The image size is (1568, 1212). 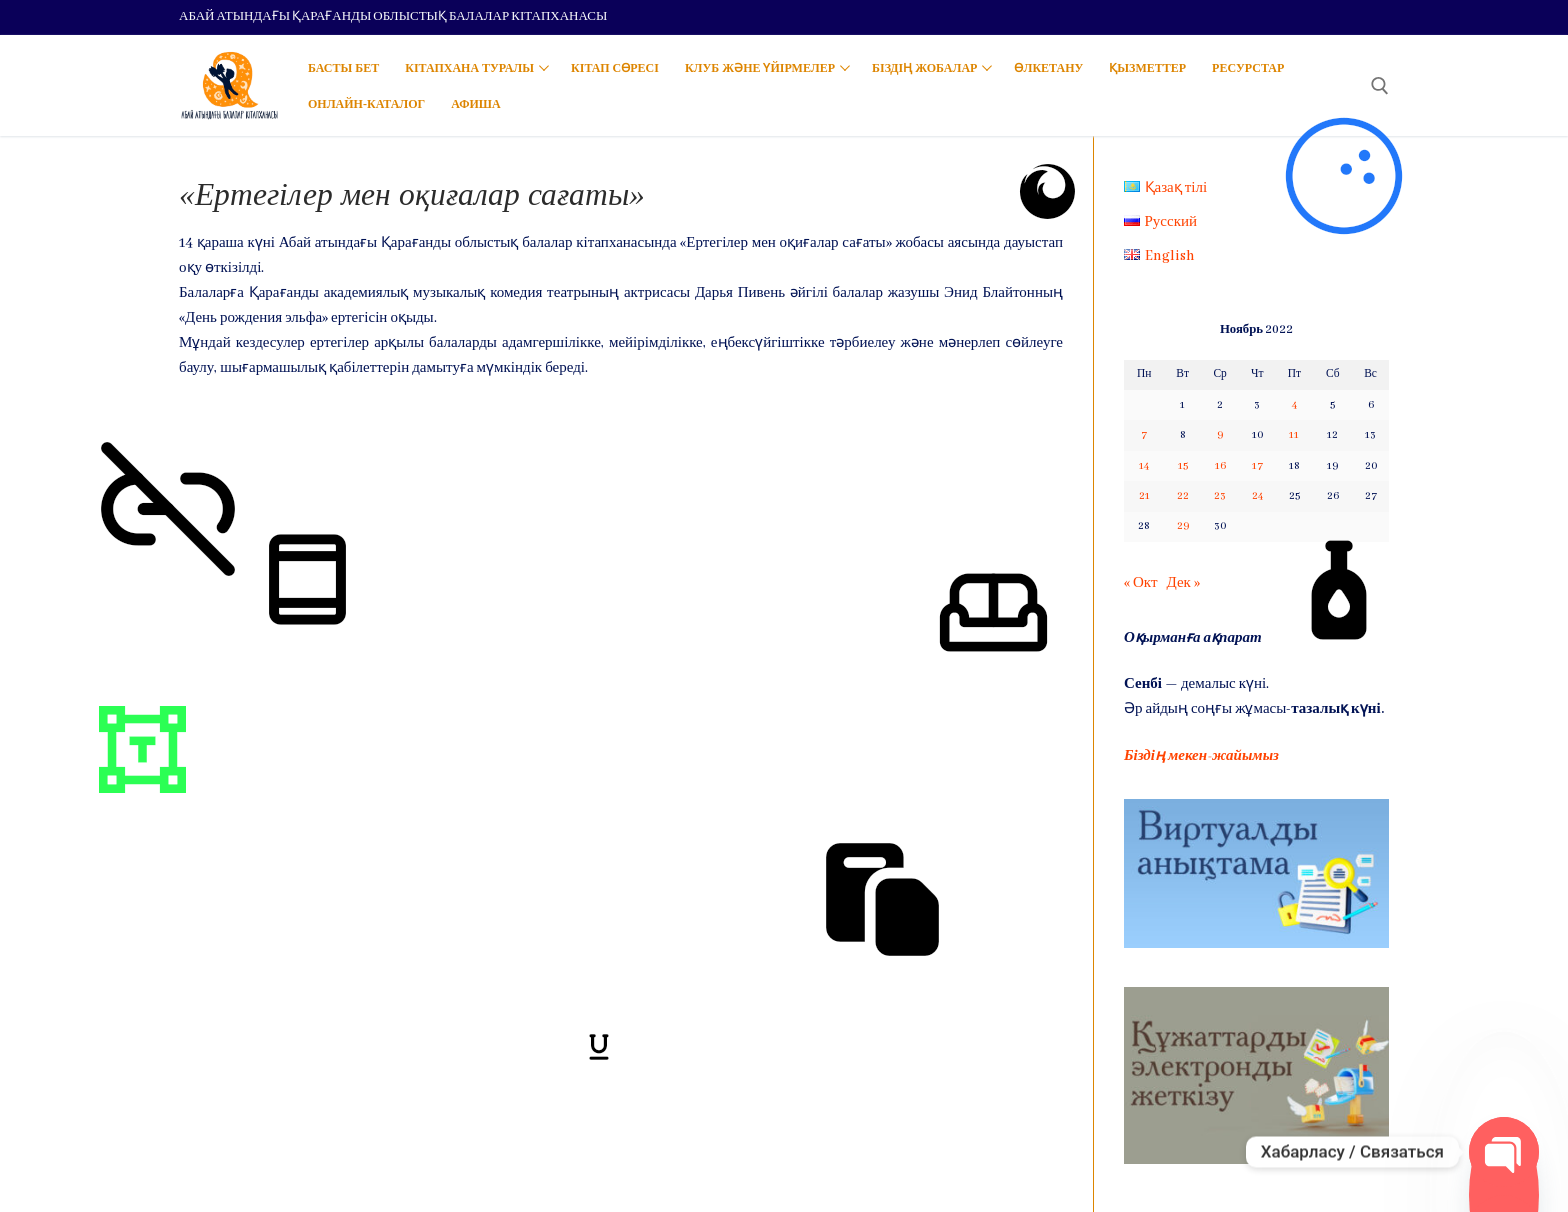 I want to click on open Firefox browser, so click(x=1047, y=191).